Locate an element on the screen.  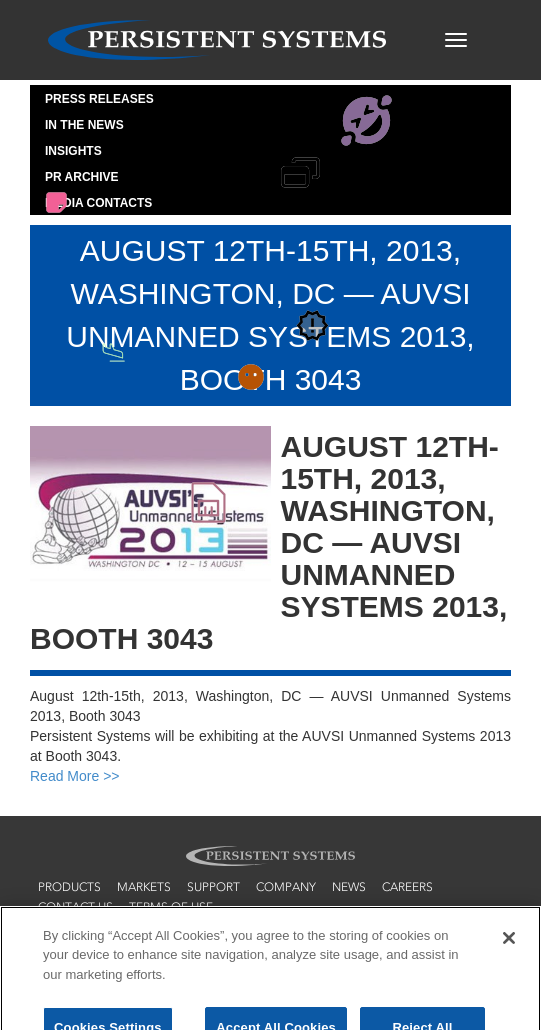
react with a laughing emoji is located at coordinates (366, 120).